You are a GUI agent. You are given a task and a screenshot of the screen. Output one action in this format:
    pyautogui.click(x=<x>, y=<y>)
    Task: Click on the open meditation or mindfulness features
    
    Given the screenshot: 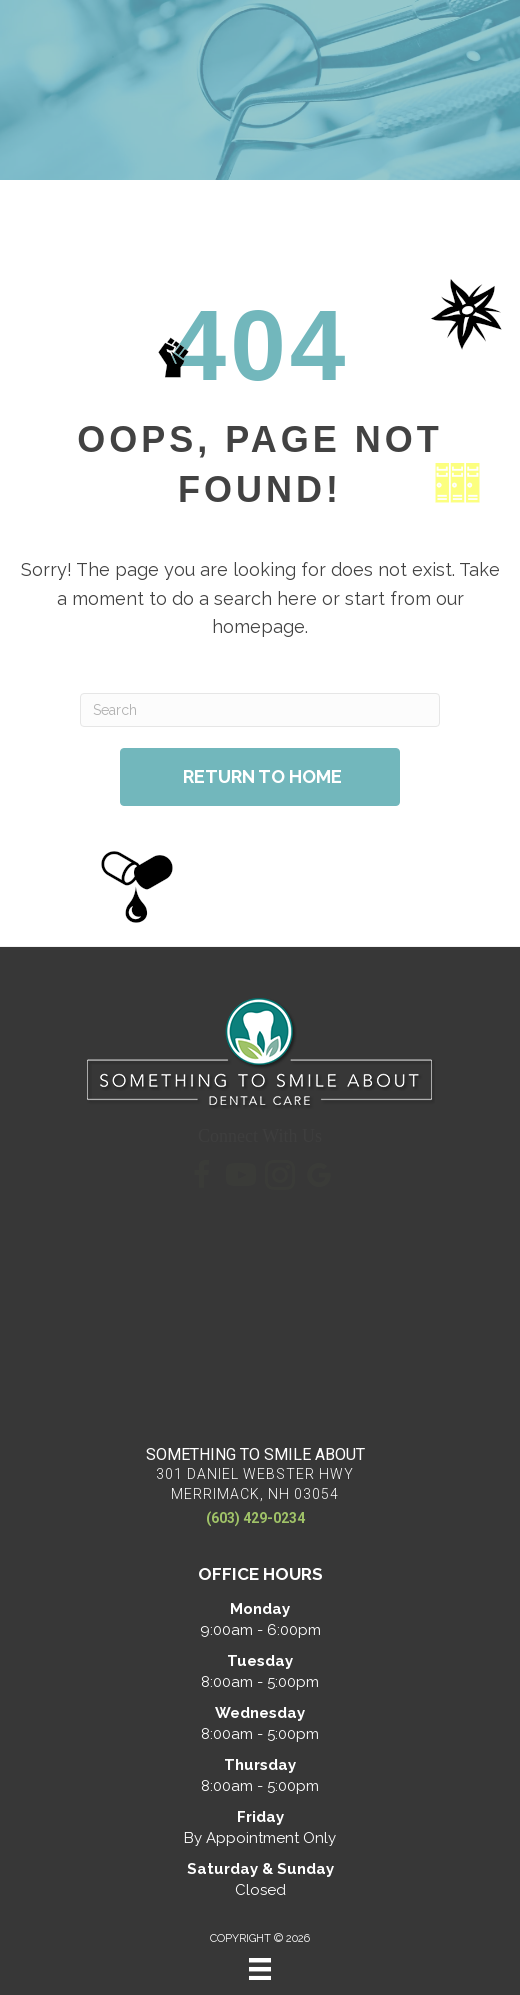 What is the action you would take?
    pyautogui.click(x=466, y=314)
    